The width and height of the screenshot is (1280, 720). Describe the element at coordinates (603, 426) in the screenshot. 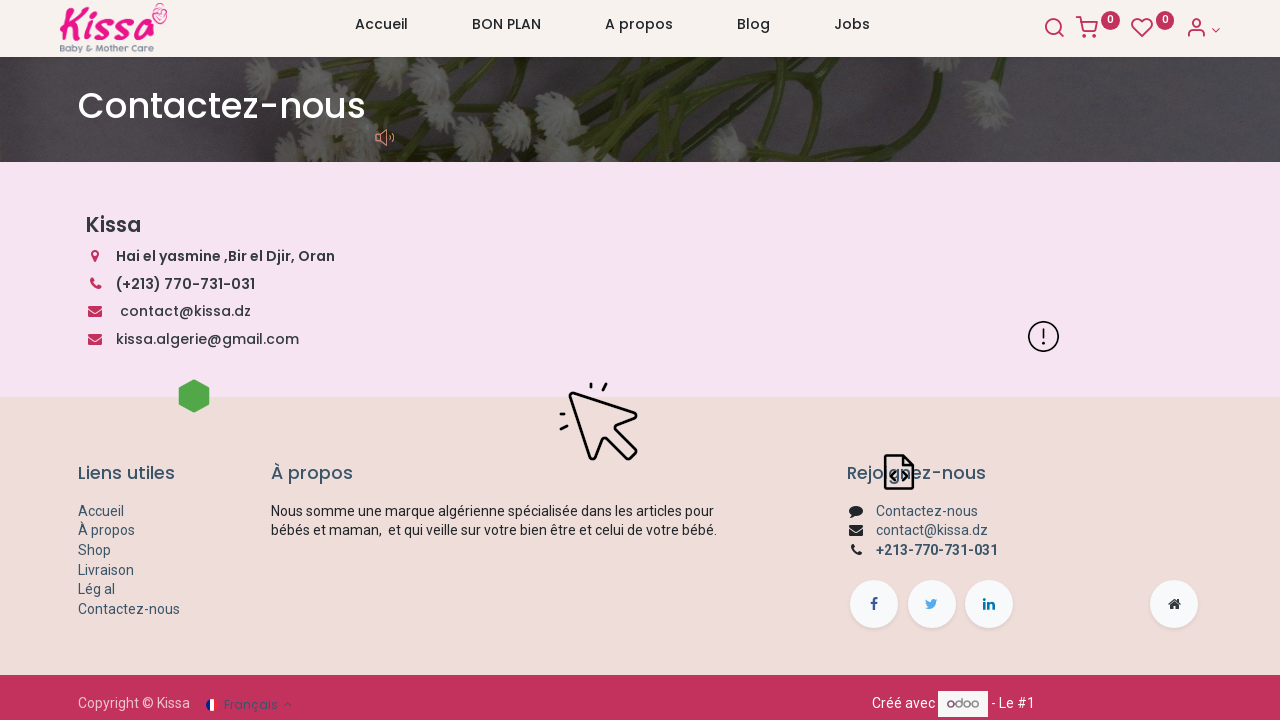

I see `click or tap to interact` at that location.